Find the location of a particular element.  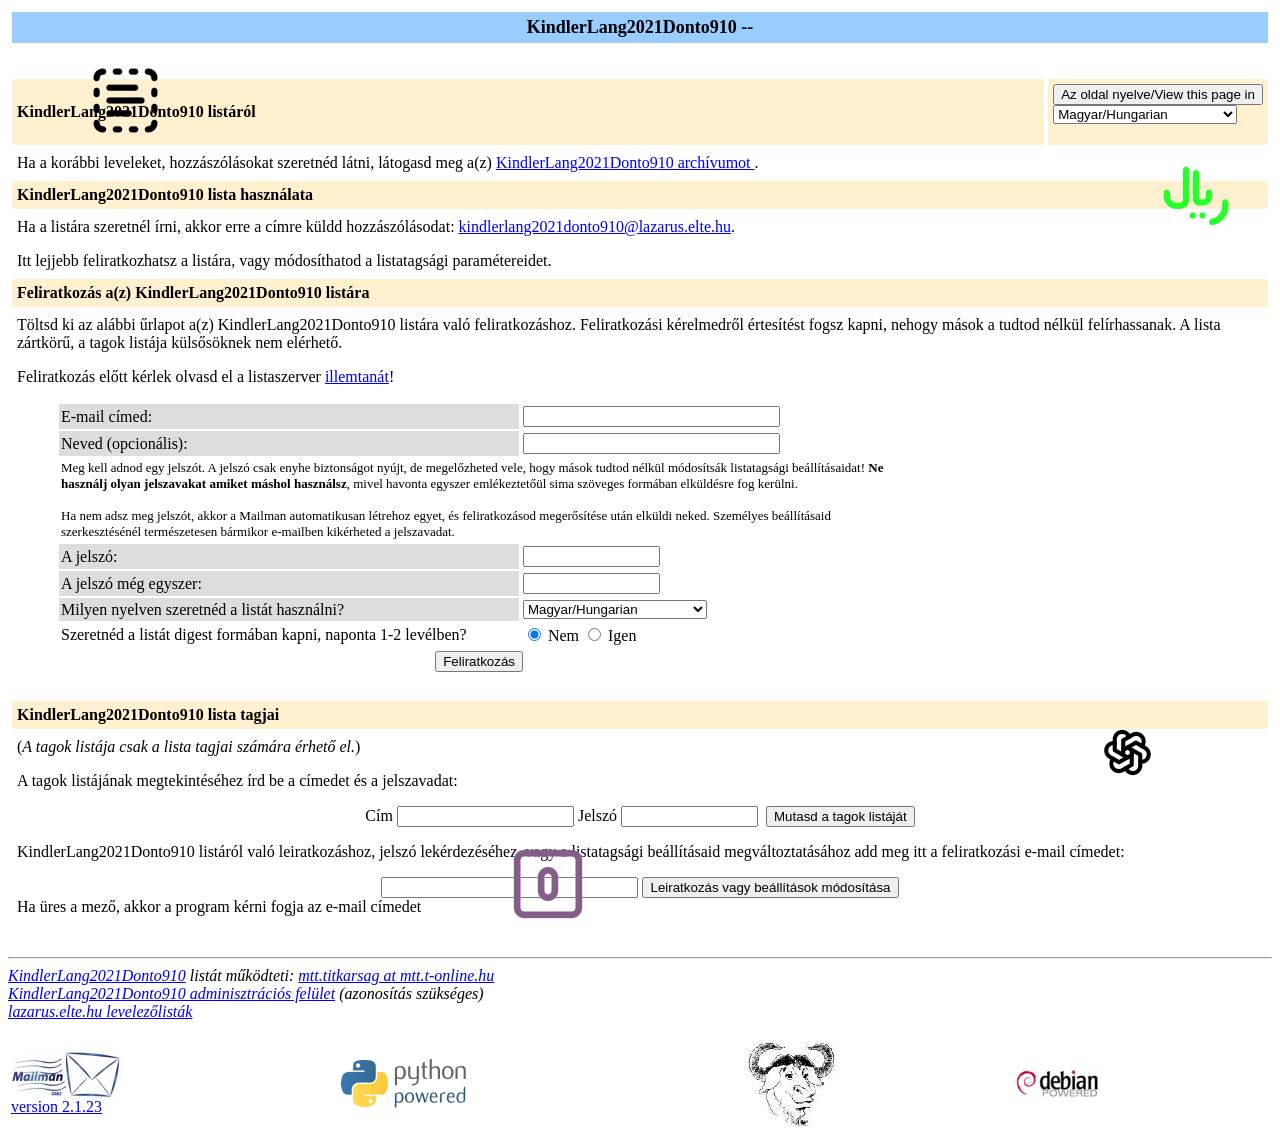

access OpenAI services or chatbot is located at coordinates (1127, 752).